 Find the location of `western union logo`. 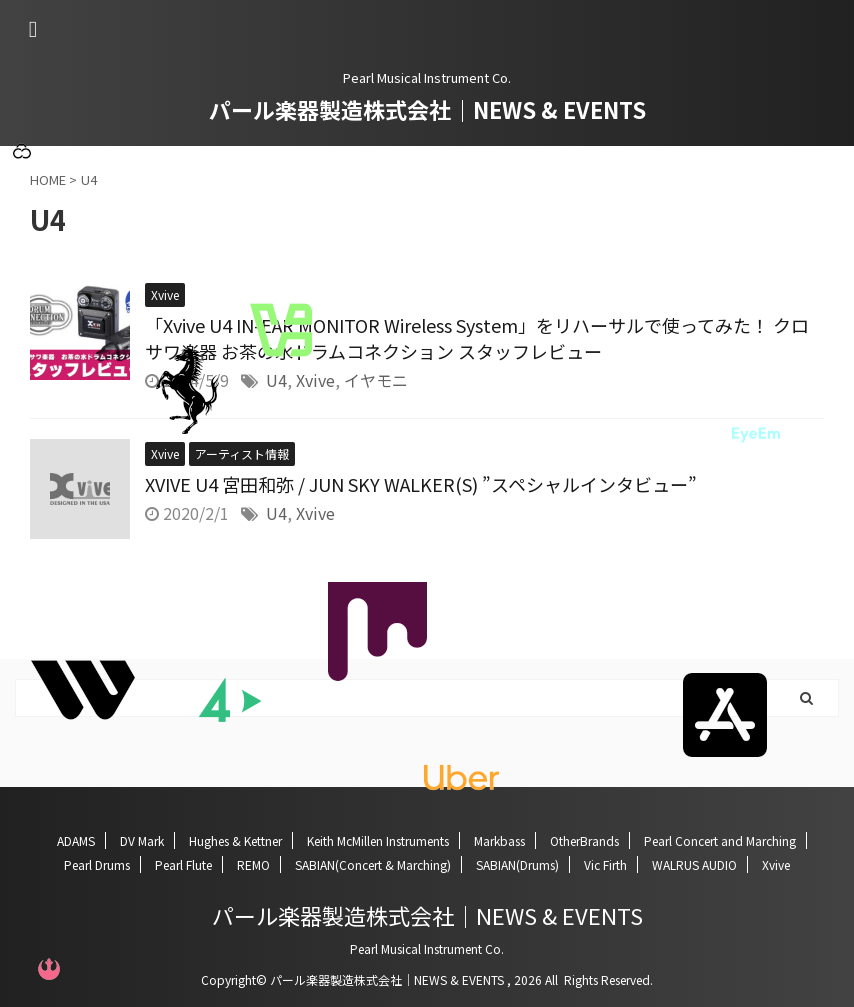

western union logo is located at coordinates (83, 690).